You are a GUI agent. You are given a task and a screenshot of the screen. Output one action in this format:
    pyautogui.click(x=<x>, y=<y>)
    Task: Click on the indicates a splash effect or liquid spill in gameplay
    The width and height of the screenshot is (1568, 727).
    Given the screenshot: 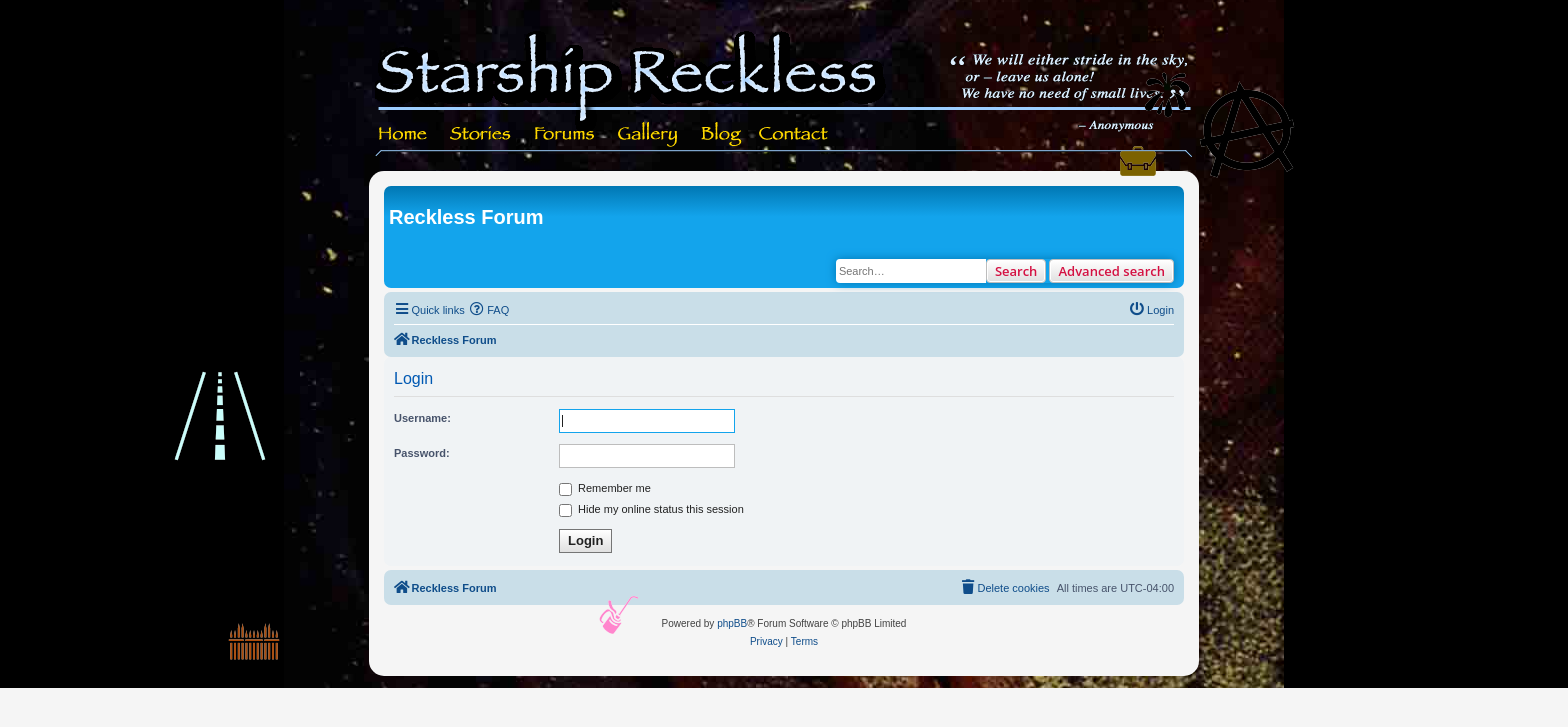 What is the action you would take?
    pyautogui.click(x=1167, y=95)
    